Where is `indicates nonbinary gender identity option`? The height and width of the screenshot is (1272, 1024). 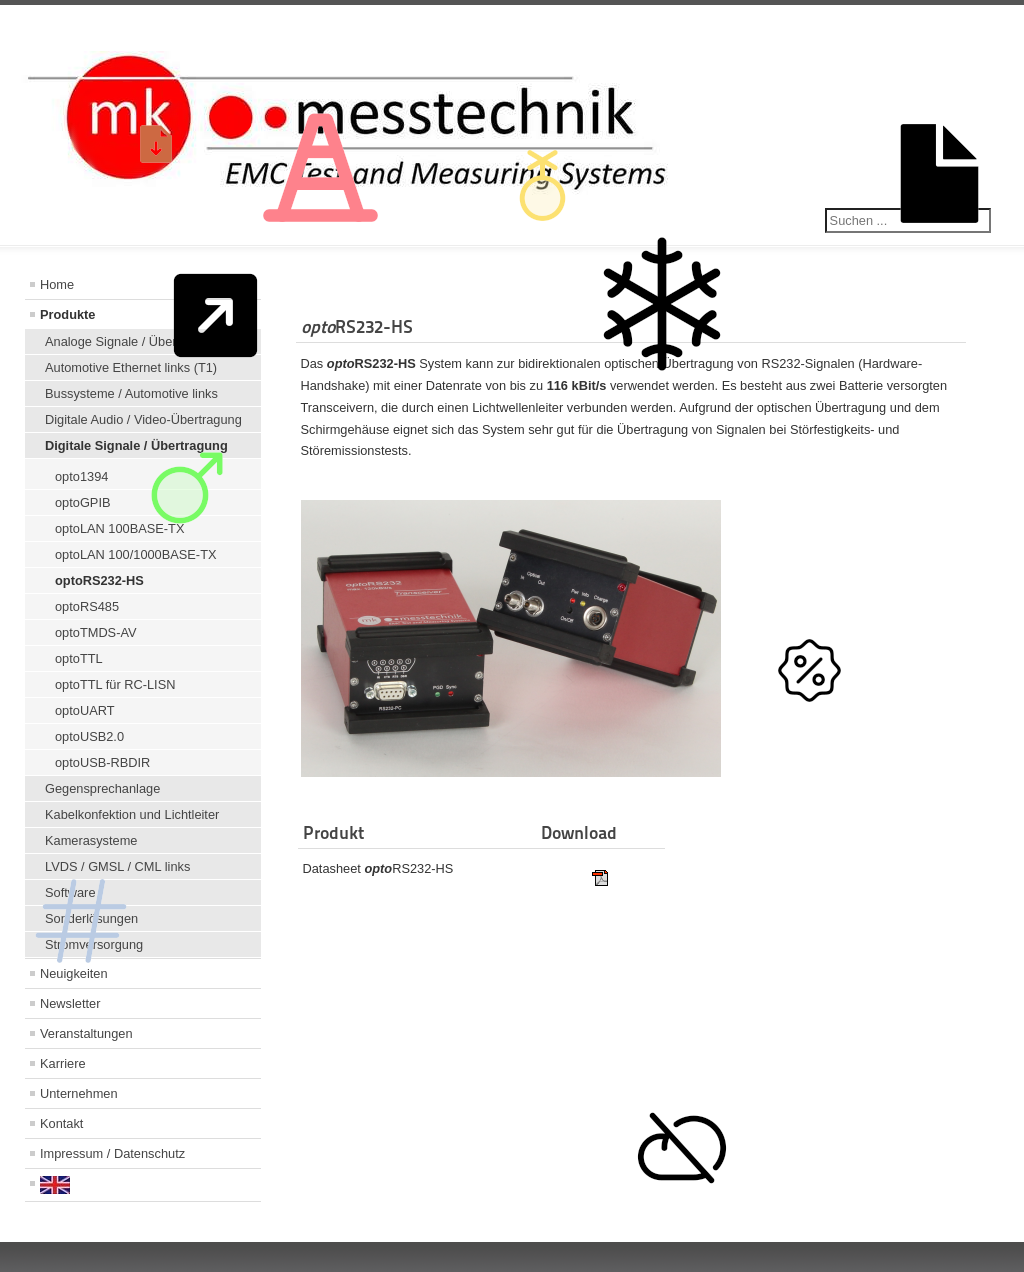 indicates nonbinary gender identity option is located at coordinates (542, 185).